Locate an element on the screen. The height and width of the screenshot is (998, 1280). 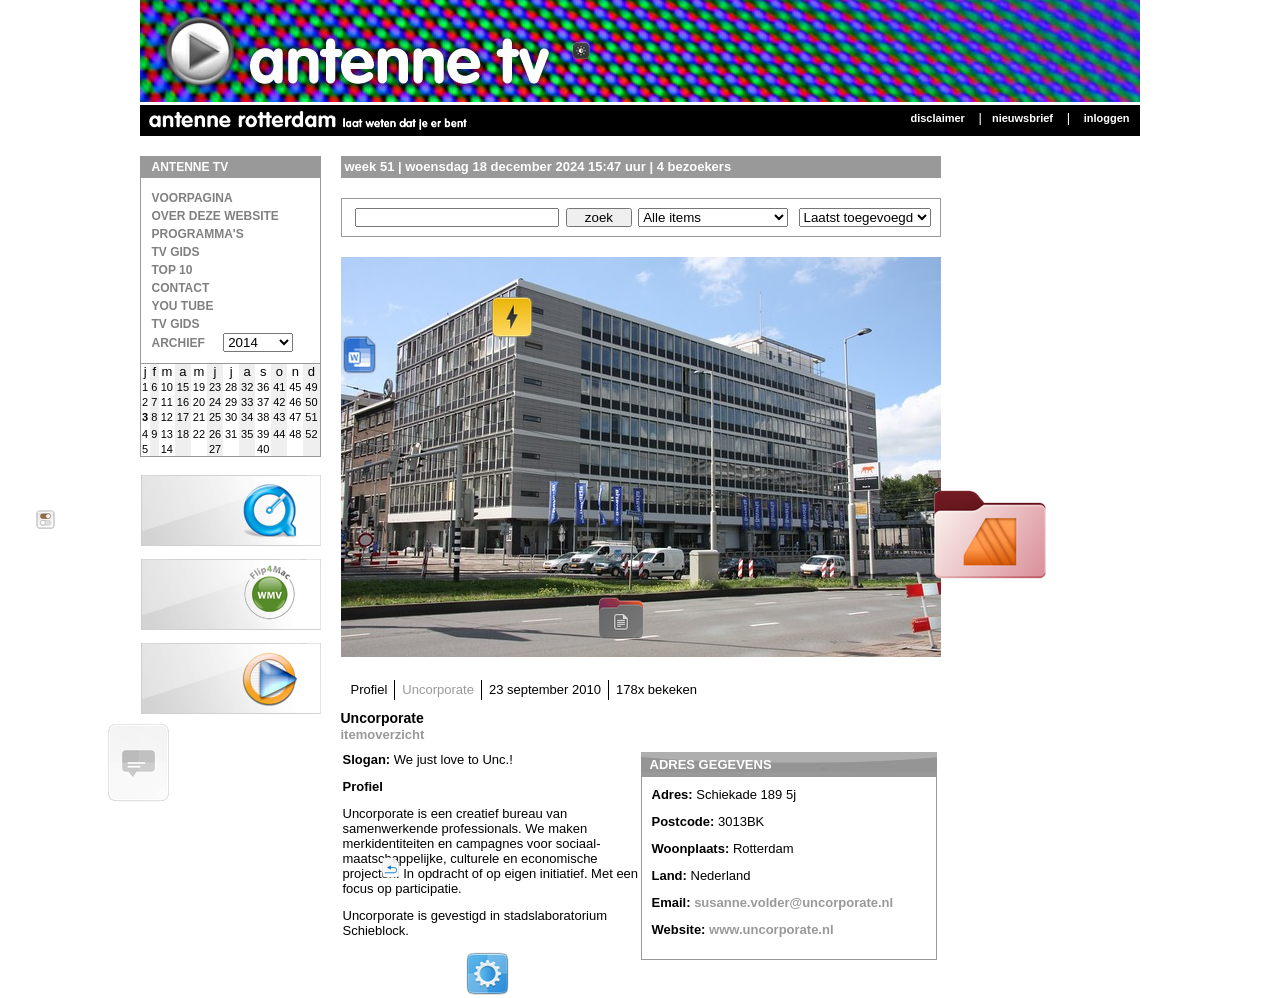
open desktop preferences or settings is located at coordinates (45, 519).